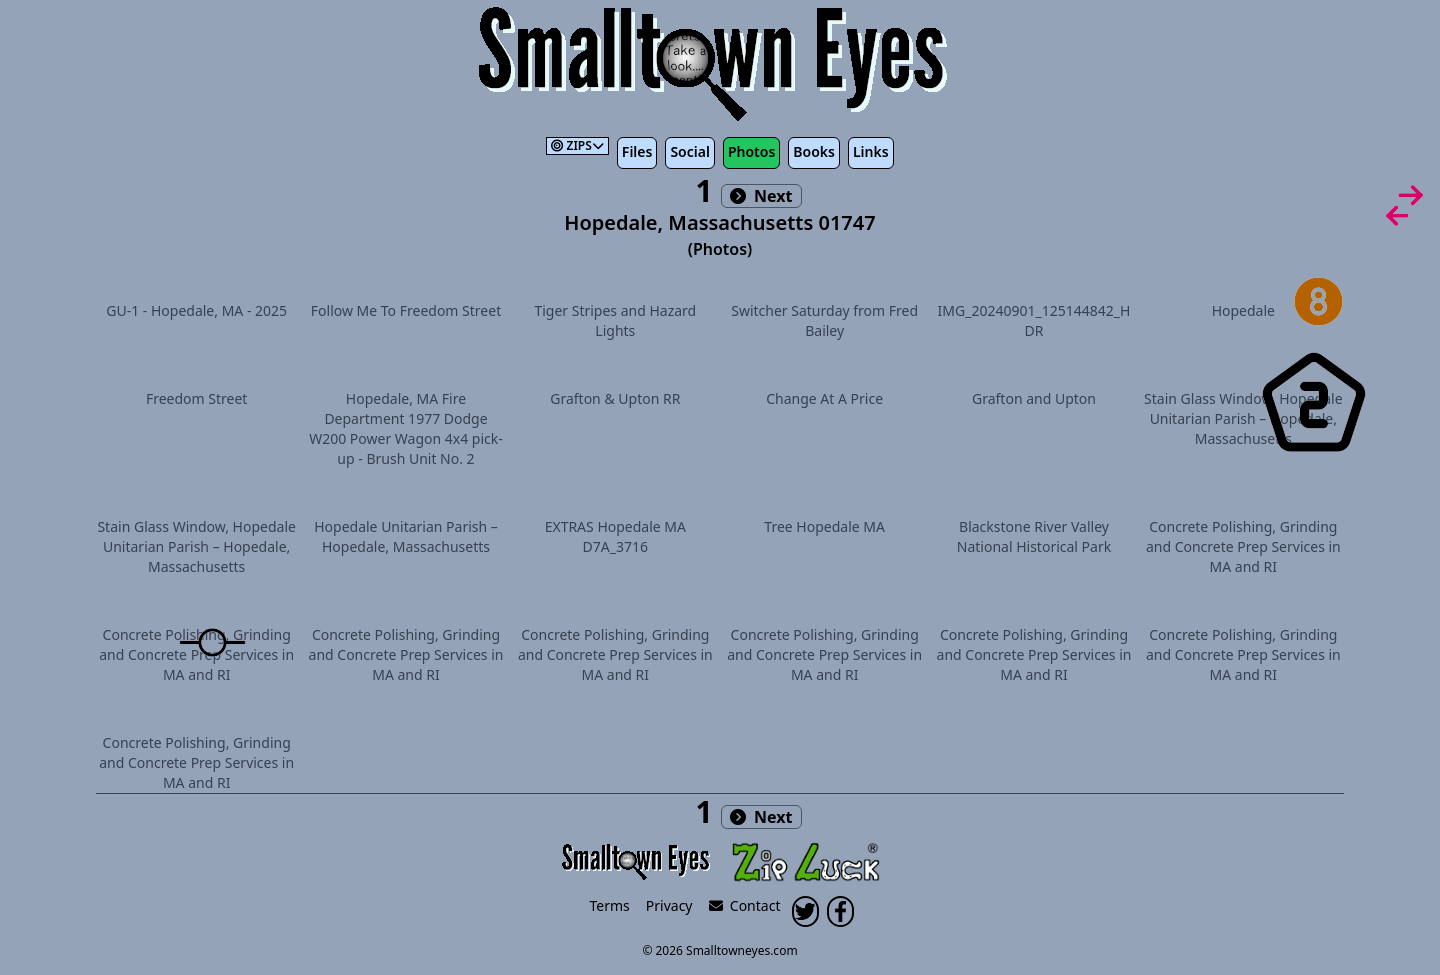 The width and height of the screenshot is (1440, 975). I want to click on swap or exchange items, so click(1404, 205).